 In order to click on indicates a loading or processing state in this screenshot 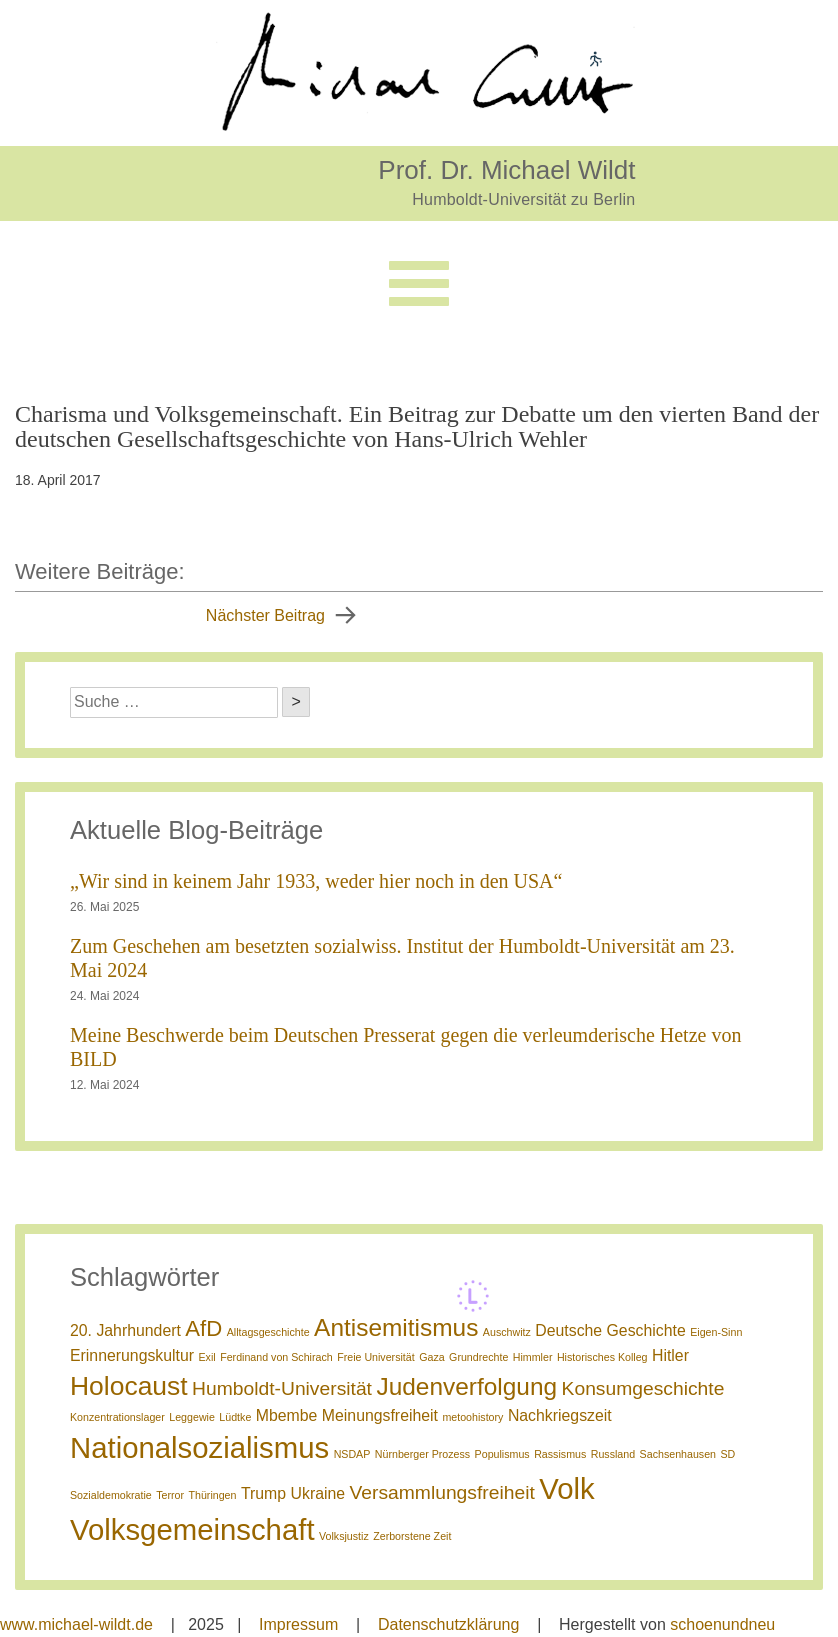, I will do `click(473, 1296)`.